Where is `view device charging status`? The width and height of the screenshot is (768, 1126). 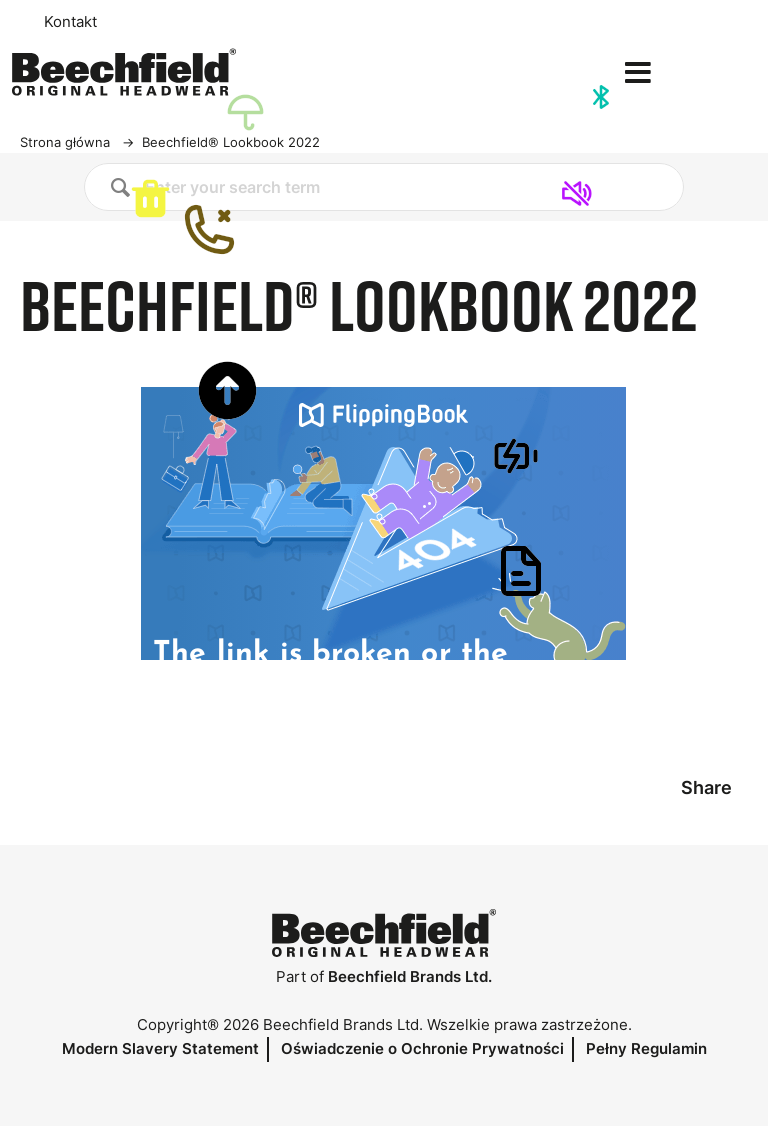
view device charging status is located at coordinates (516, 456).